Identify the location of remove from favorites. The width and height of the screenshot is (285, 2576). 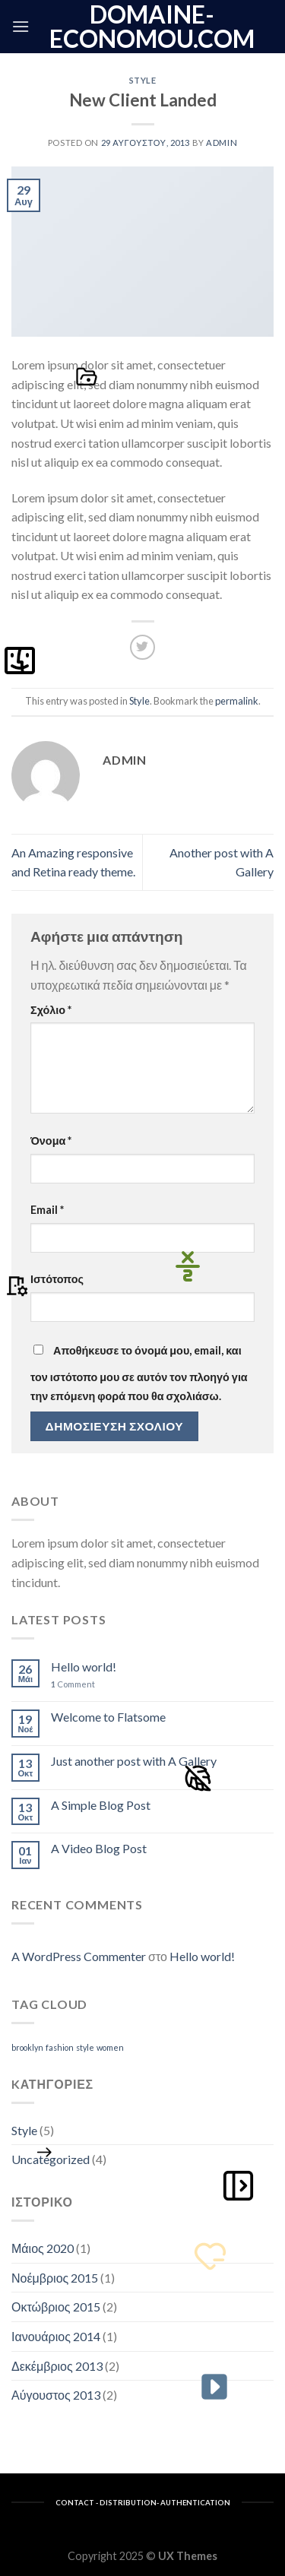
(210, 2255).